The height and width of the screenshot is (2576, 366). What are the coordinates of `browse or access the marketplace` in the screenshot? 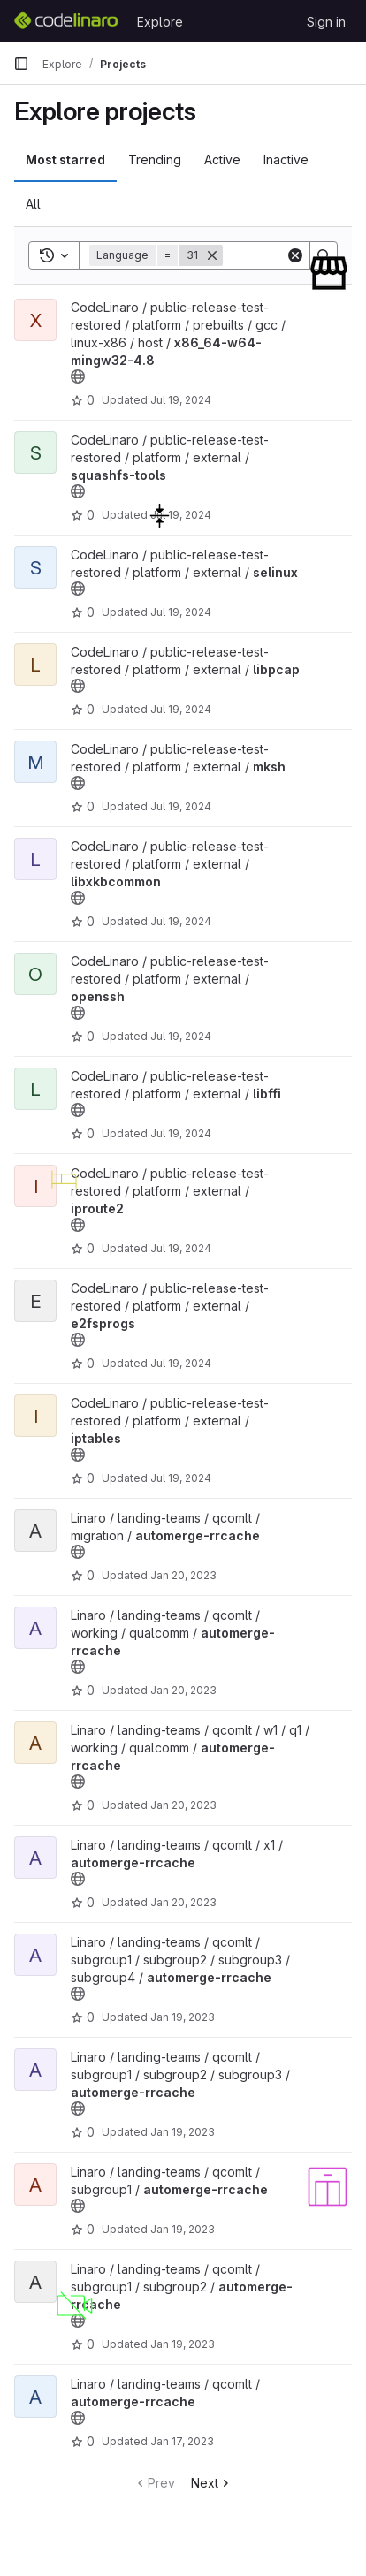 It's located at (329, 273).